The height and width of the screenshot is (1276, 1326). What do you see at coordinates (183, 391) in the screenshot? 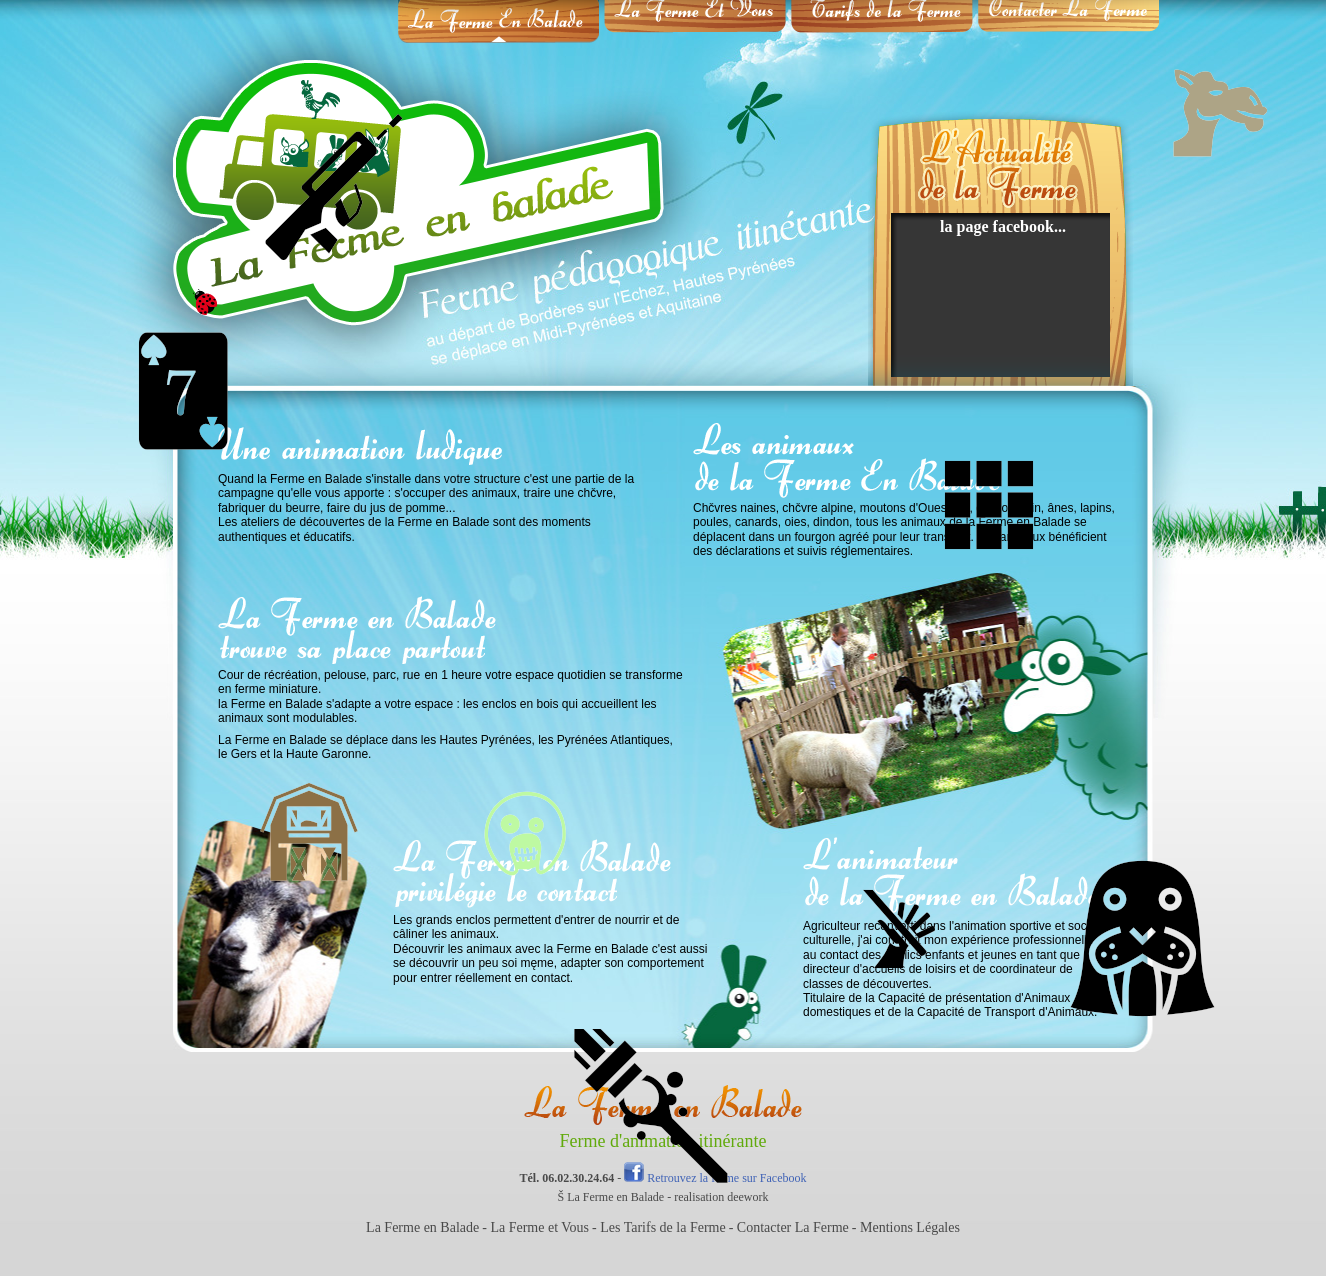
I see `seven of spades playing card` at bounding box center [183, 391].